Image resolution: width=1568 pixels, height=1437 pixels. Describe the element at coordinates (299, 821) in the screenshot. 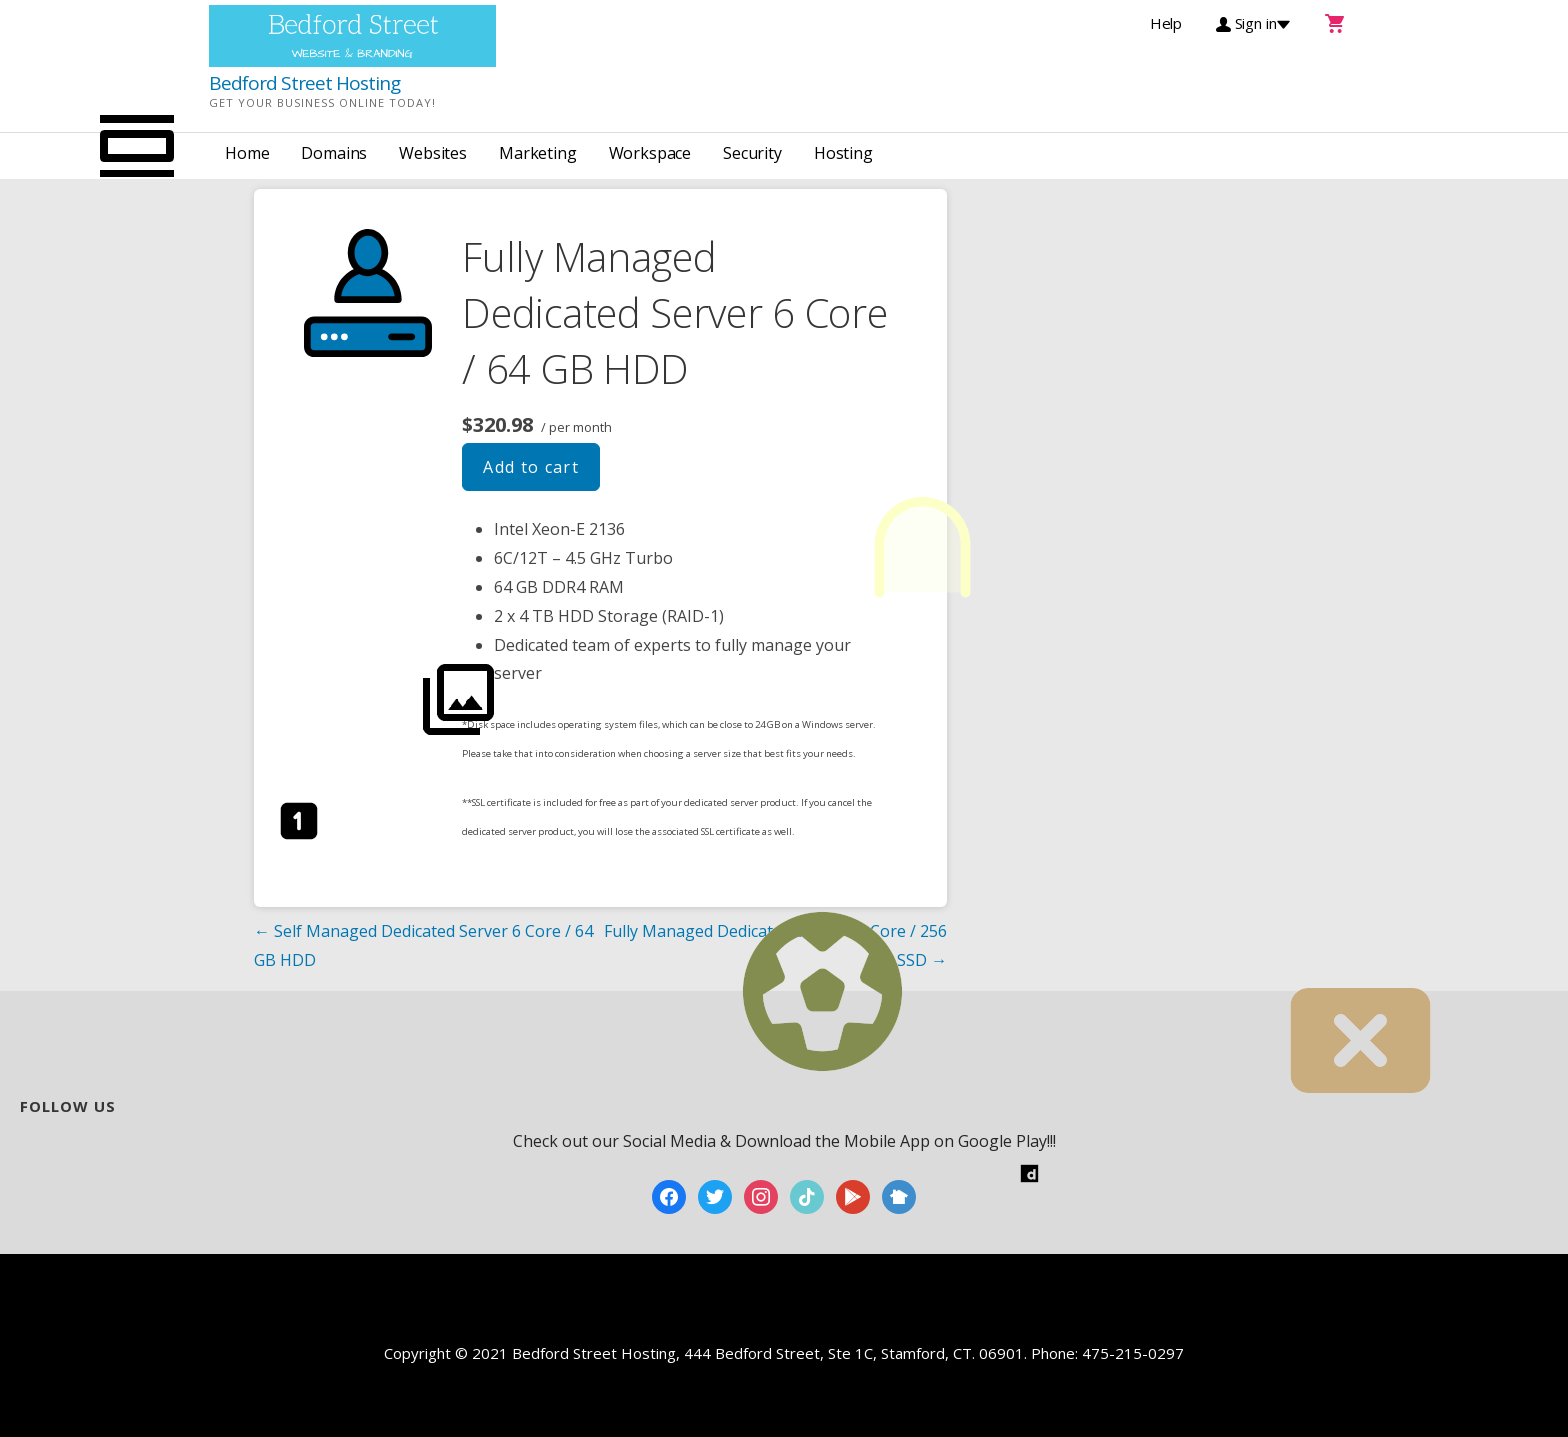

I see `indicates step one in a numbered sequence` at that location.